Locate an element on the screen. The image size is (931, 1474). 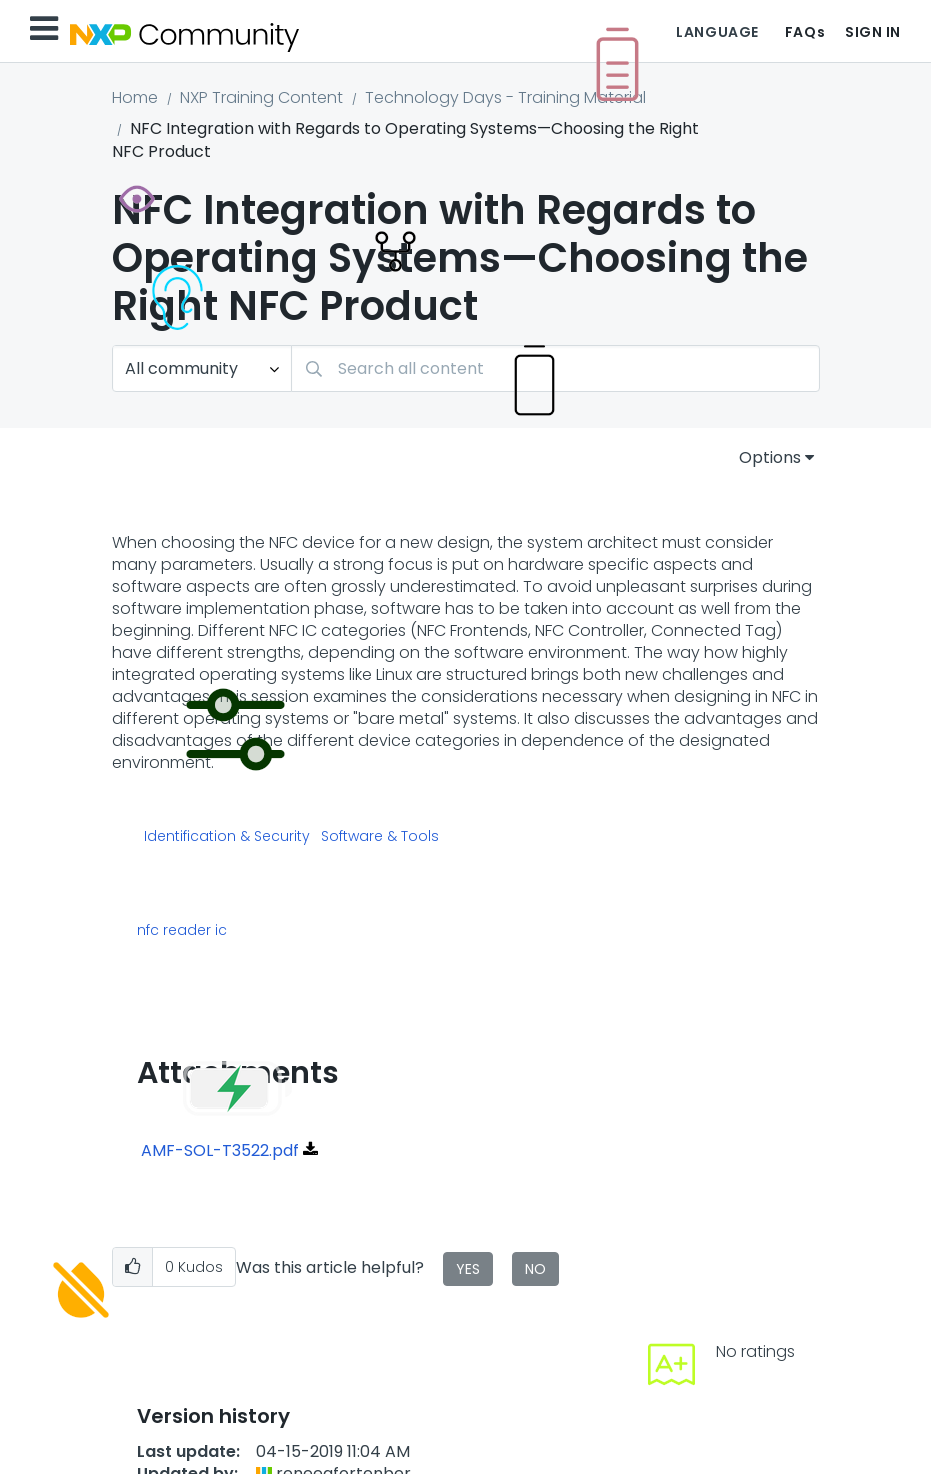
view or preview content is located at coordinates (137, 199).